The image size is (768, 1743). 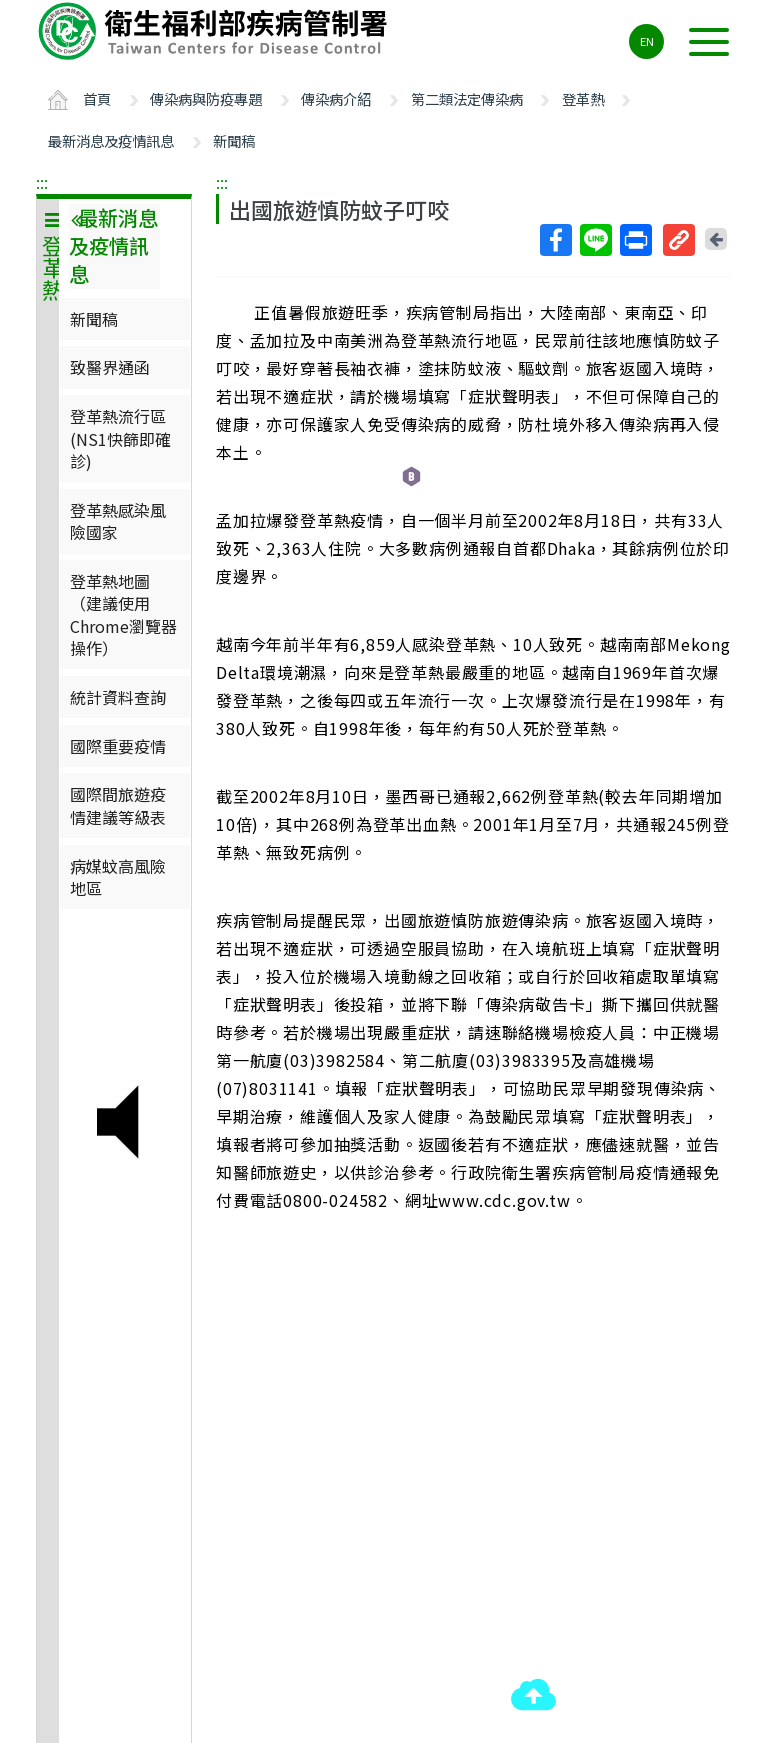 I want to click on mute audio or sound, so click(x=120, y=1122).